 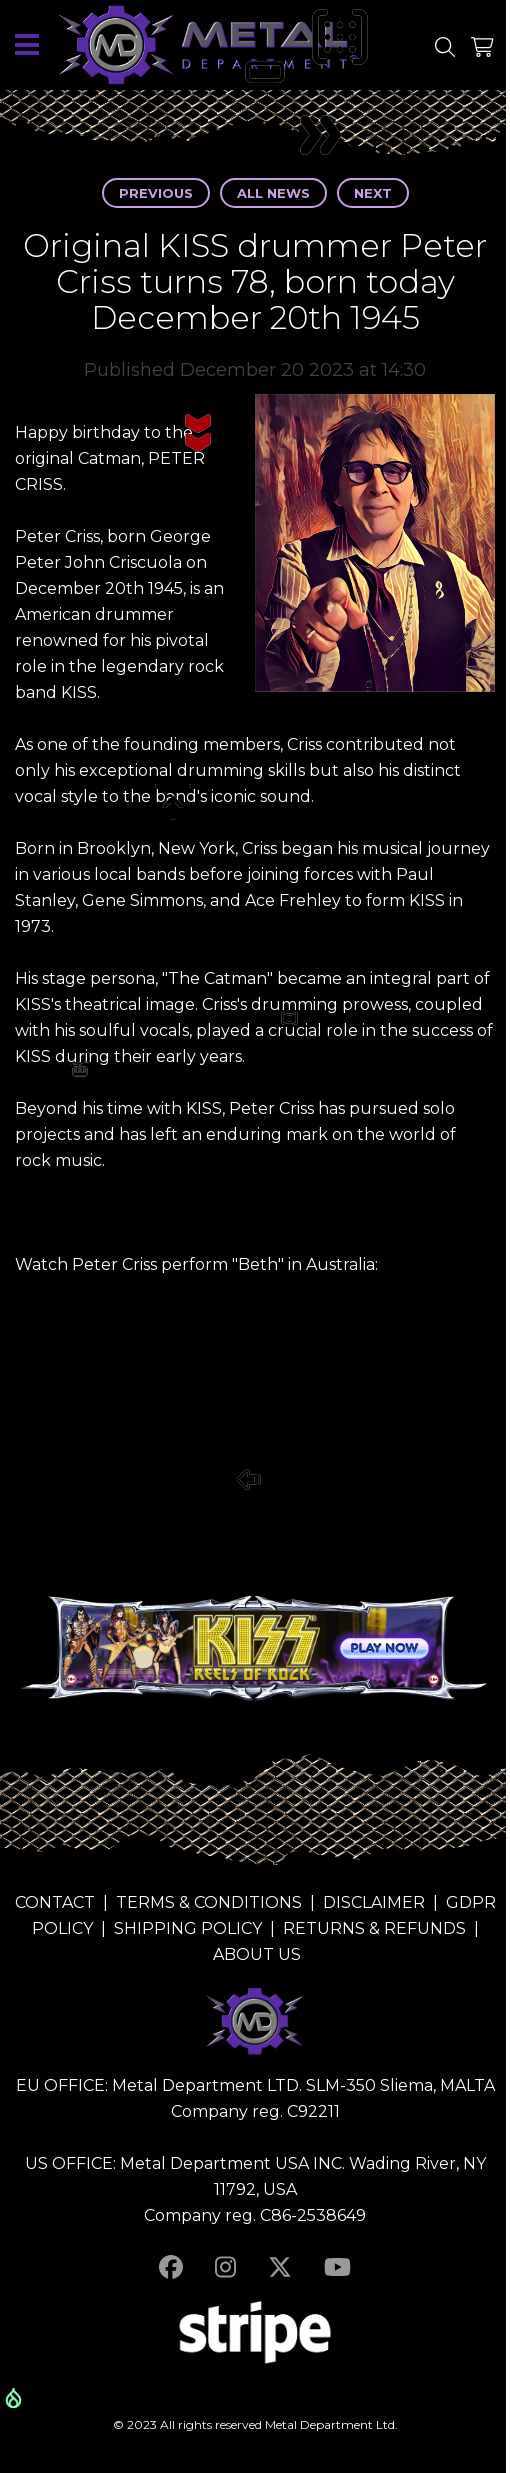 What do you see at coordinates (13, 2398) in the screenshot?
I see `drupal content management system logo` at bounding box center [13, 2398].